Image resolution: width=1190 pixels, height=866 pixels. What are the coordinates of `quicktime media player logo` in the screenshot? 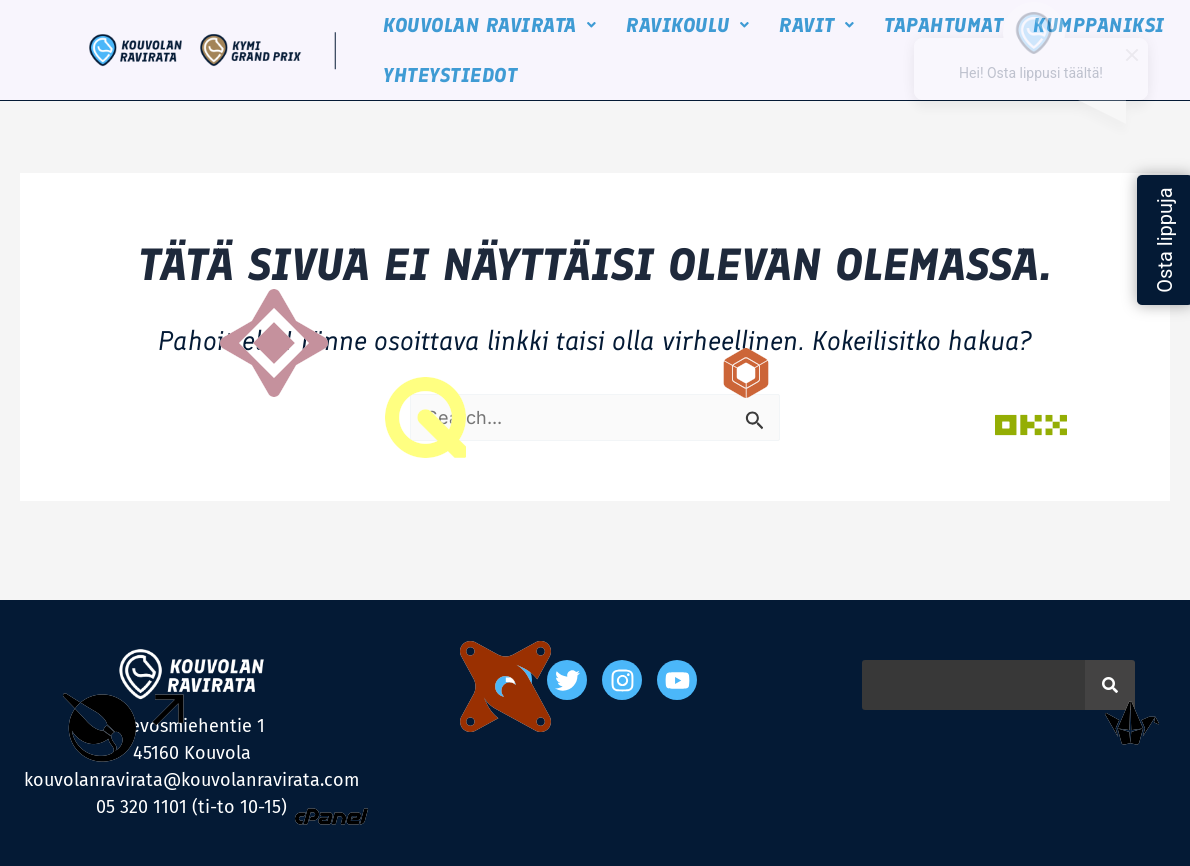 It's located at (425, 417).